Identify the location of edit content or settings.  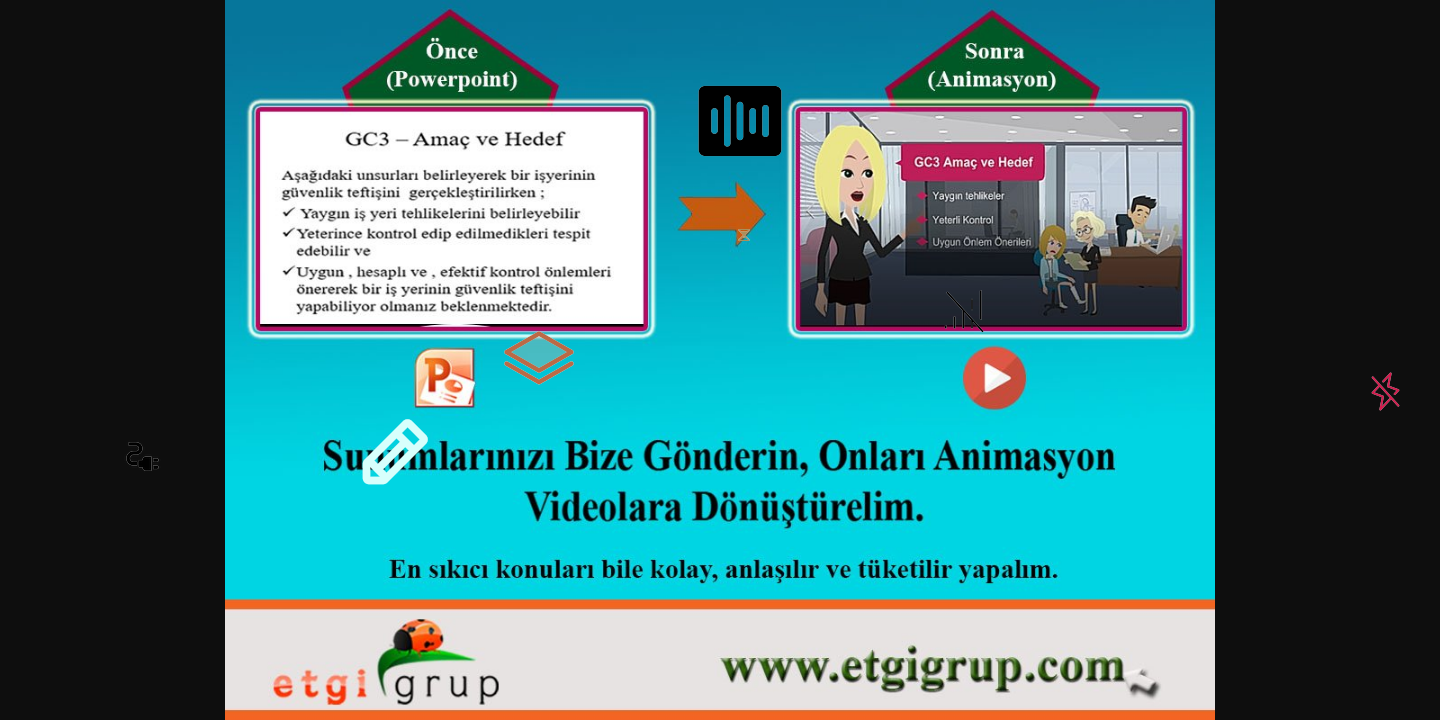
(394, 453).